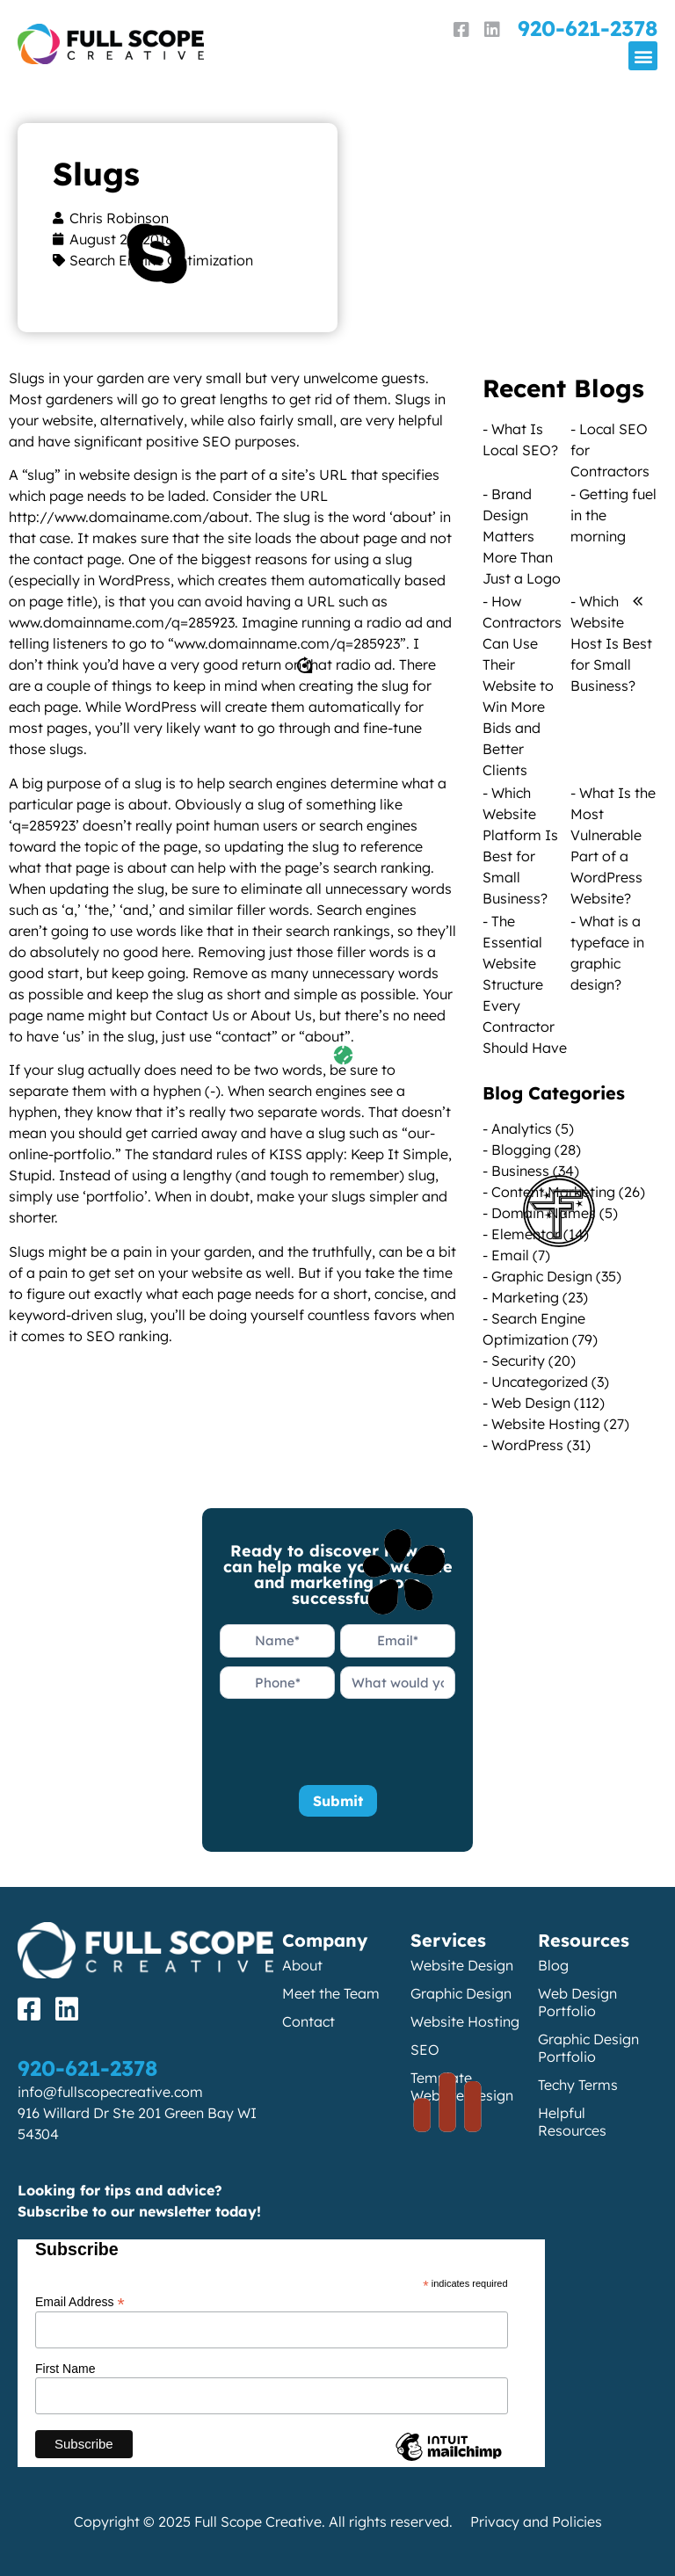 The image size is (675, 2576). I want to click on trade federation logo from star wars, so click(559, 1211).